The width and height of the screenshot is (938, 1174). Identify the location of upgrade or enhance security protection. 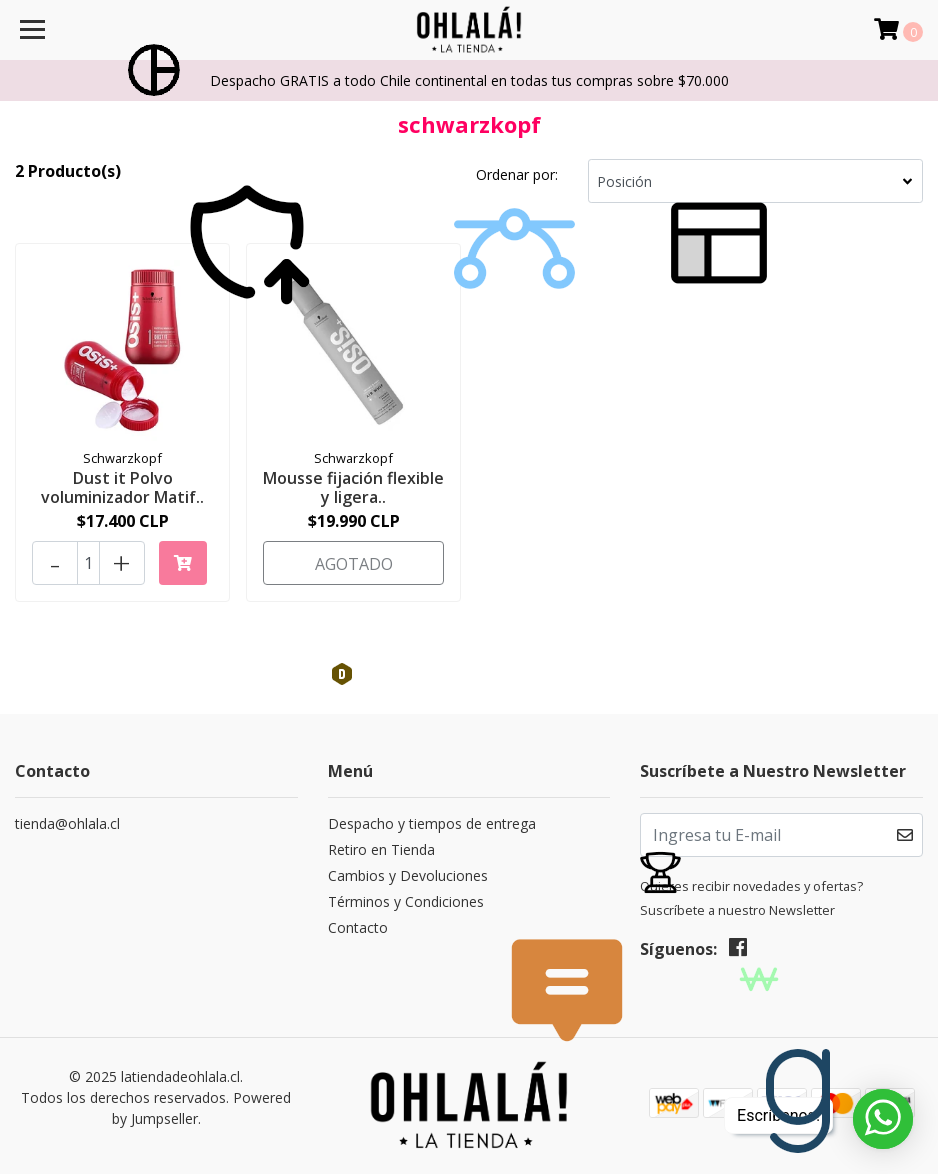
(247, 242).